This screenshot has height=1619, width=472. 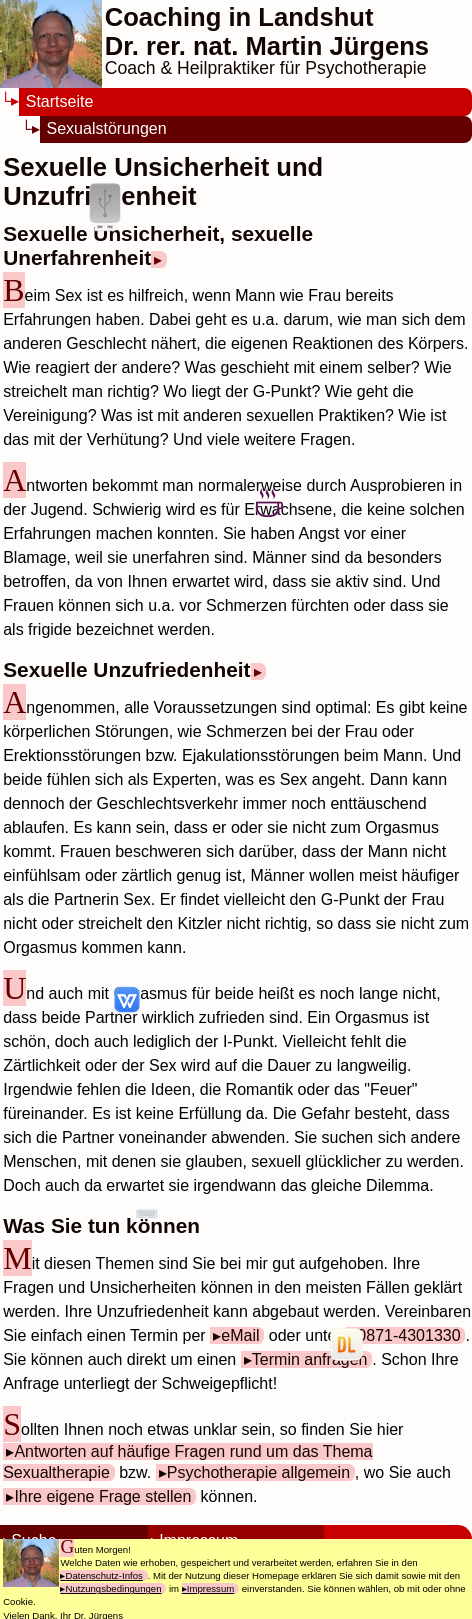 What do you see at coordinates (105, 207) in the screenshot?
I see `access connected USB storage device` at bounding box center [105, 207].